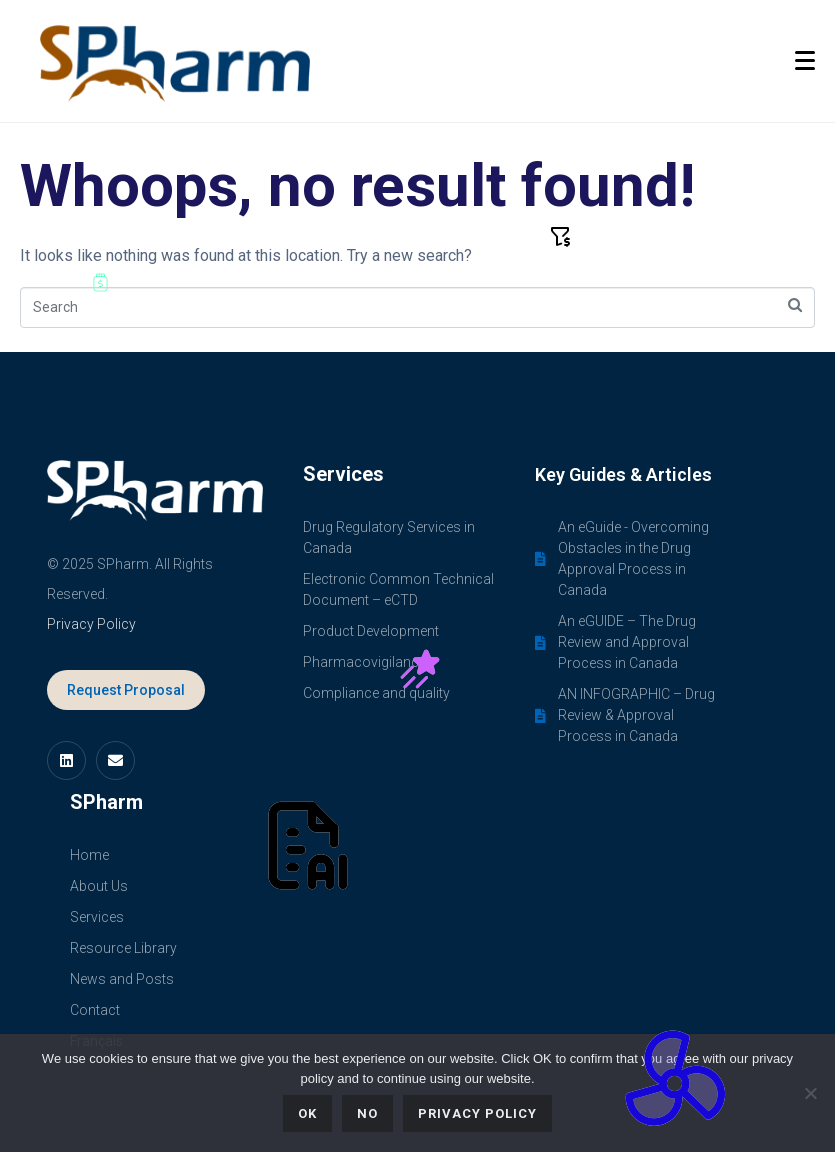  Describe the element at coordinates (560, 236) in the screenshot. I see `filter results by price or cost` at that location.